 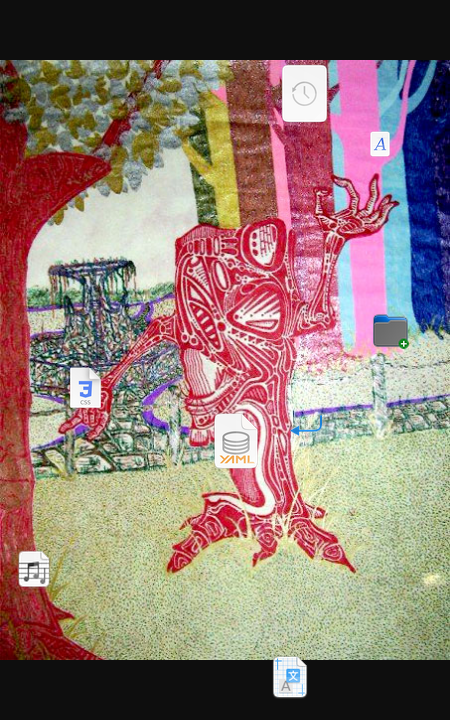 I want to click on a gettext translation template file (.pot), so click(x=290, y=677).